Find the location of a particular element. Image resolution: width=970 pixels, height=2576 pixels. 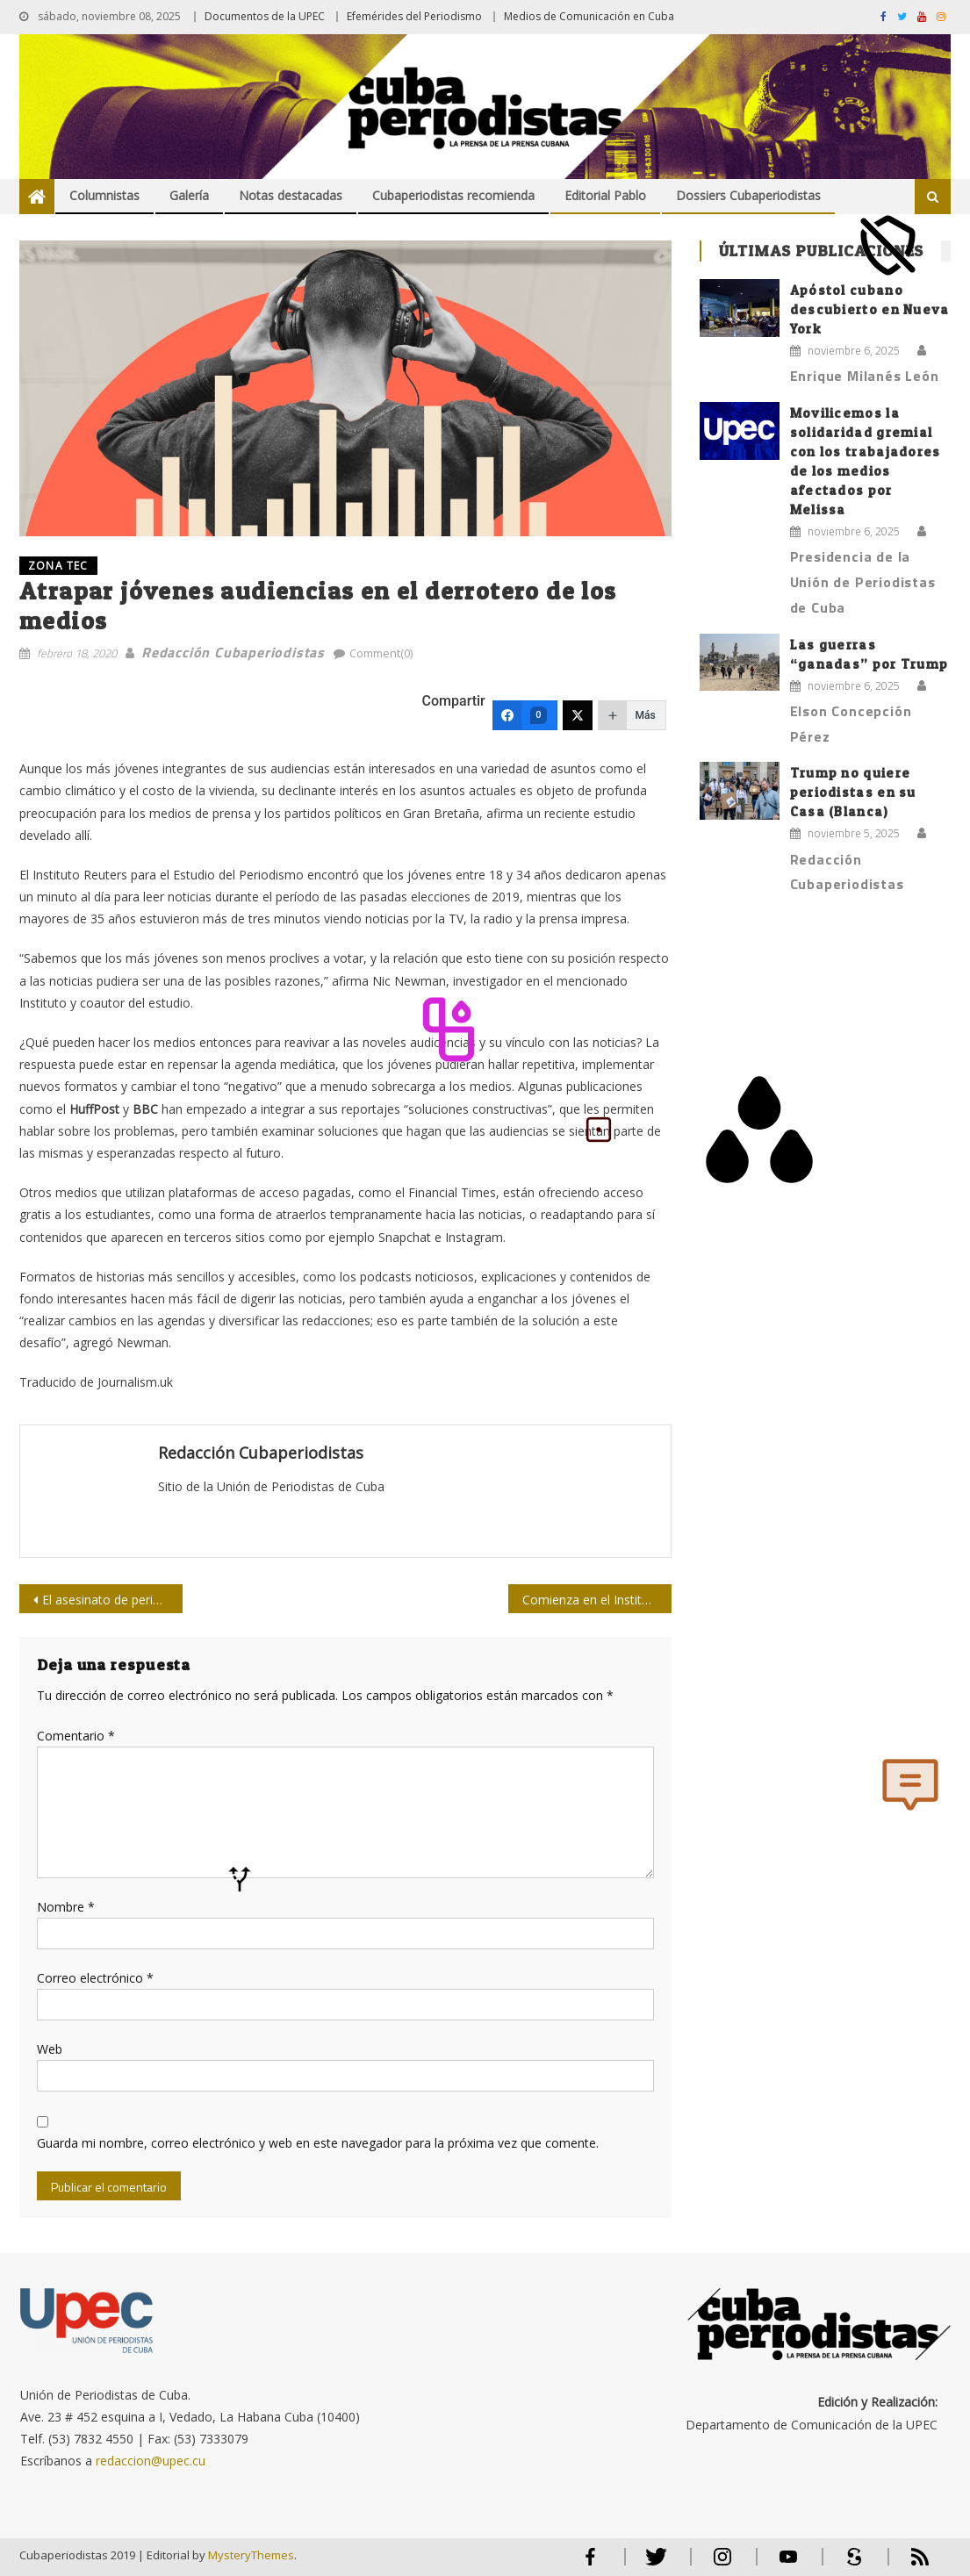

ignite or activate a feature is located at coordinates (449, 1030).